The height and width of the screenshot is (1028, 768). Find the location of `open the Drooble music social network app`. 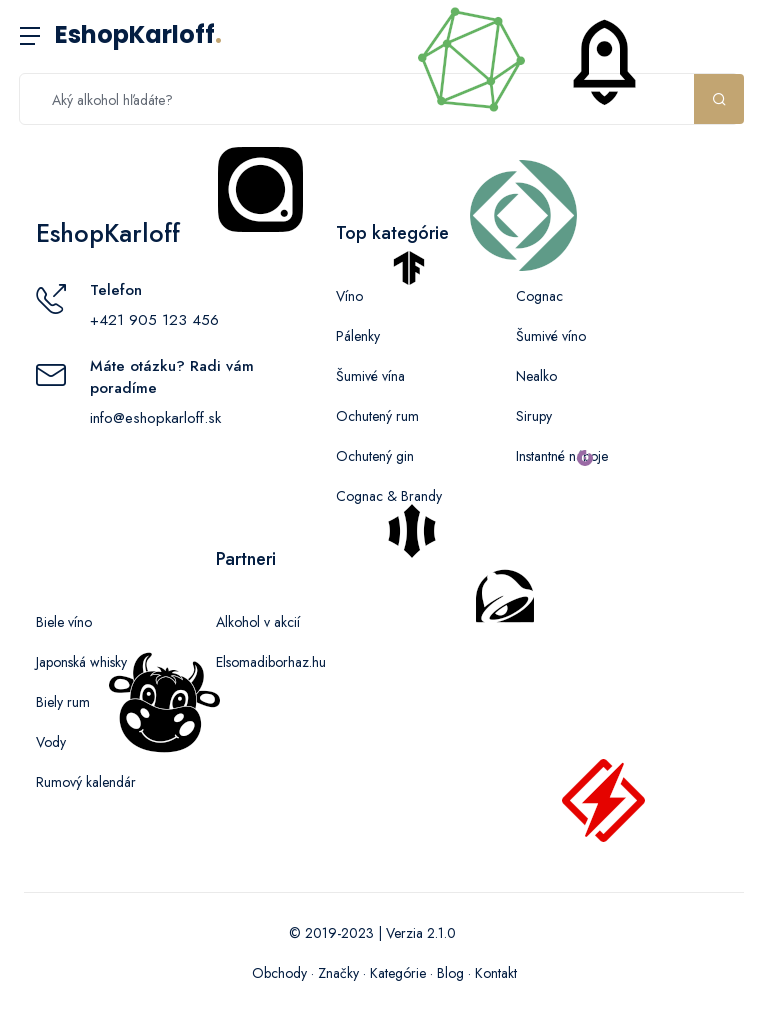

open the Drooble music social network app is located at coordinates (585, 458).